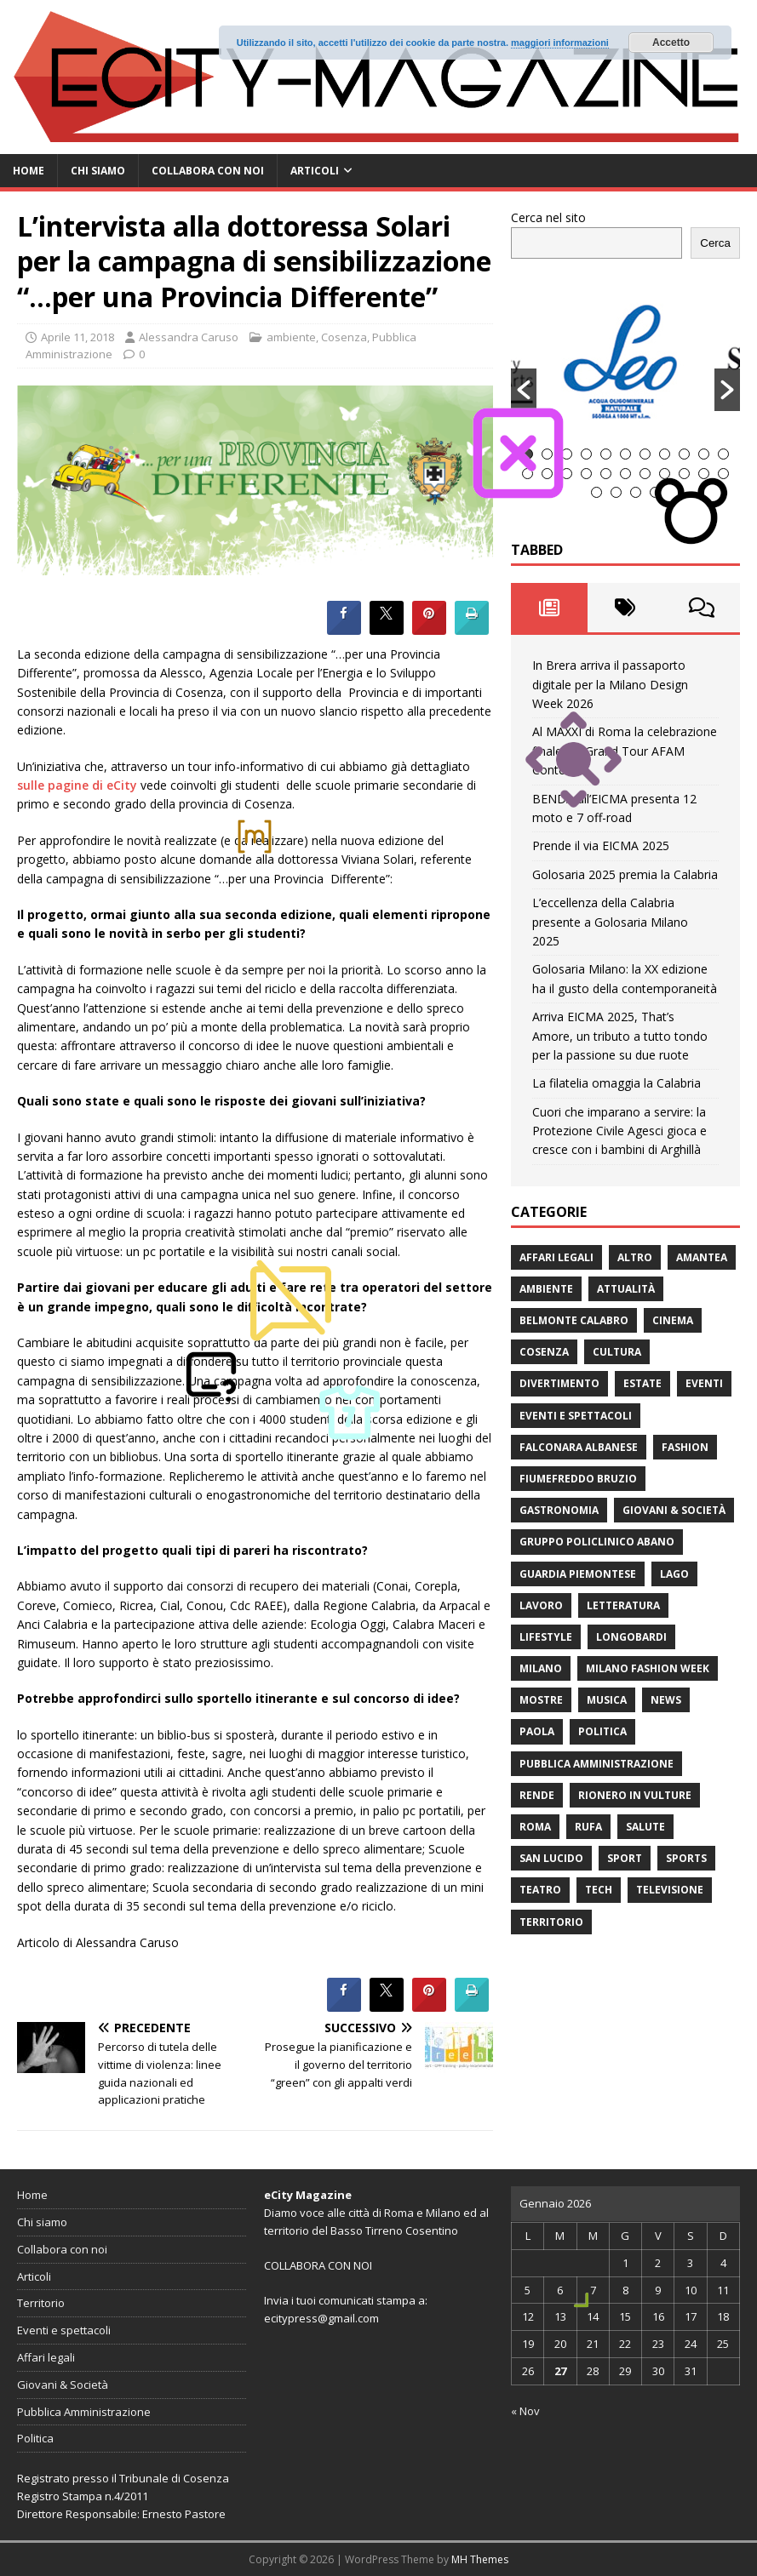  What do you see at coordinates (349, 1412) in the screenshot?
I see `select team jersey or player number` at bounding box center [349, 1412].